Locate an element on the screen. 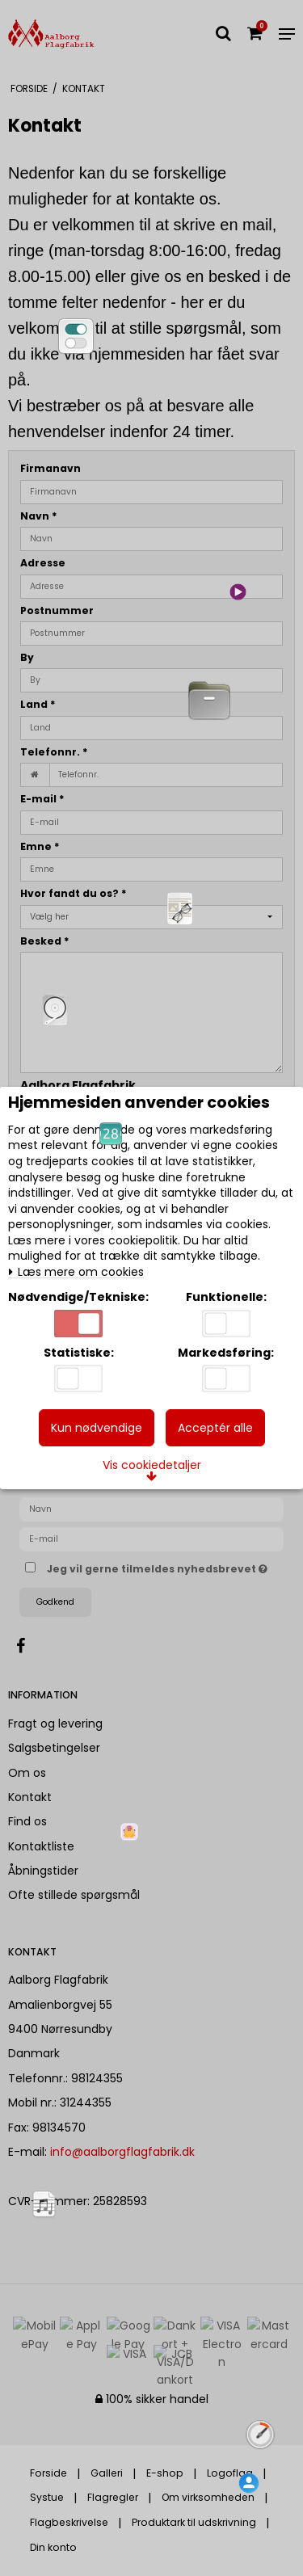  open the calendar app is located at coordinates (111, 1134).